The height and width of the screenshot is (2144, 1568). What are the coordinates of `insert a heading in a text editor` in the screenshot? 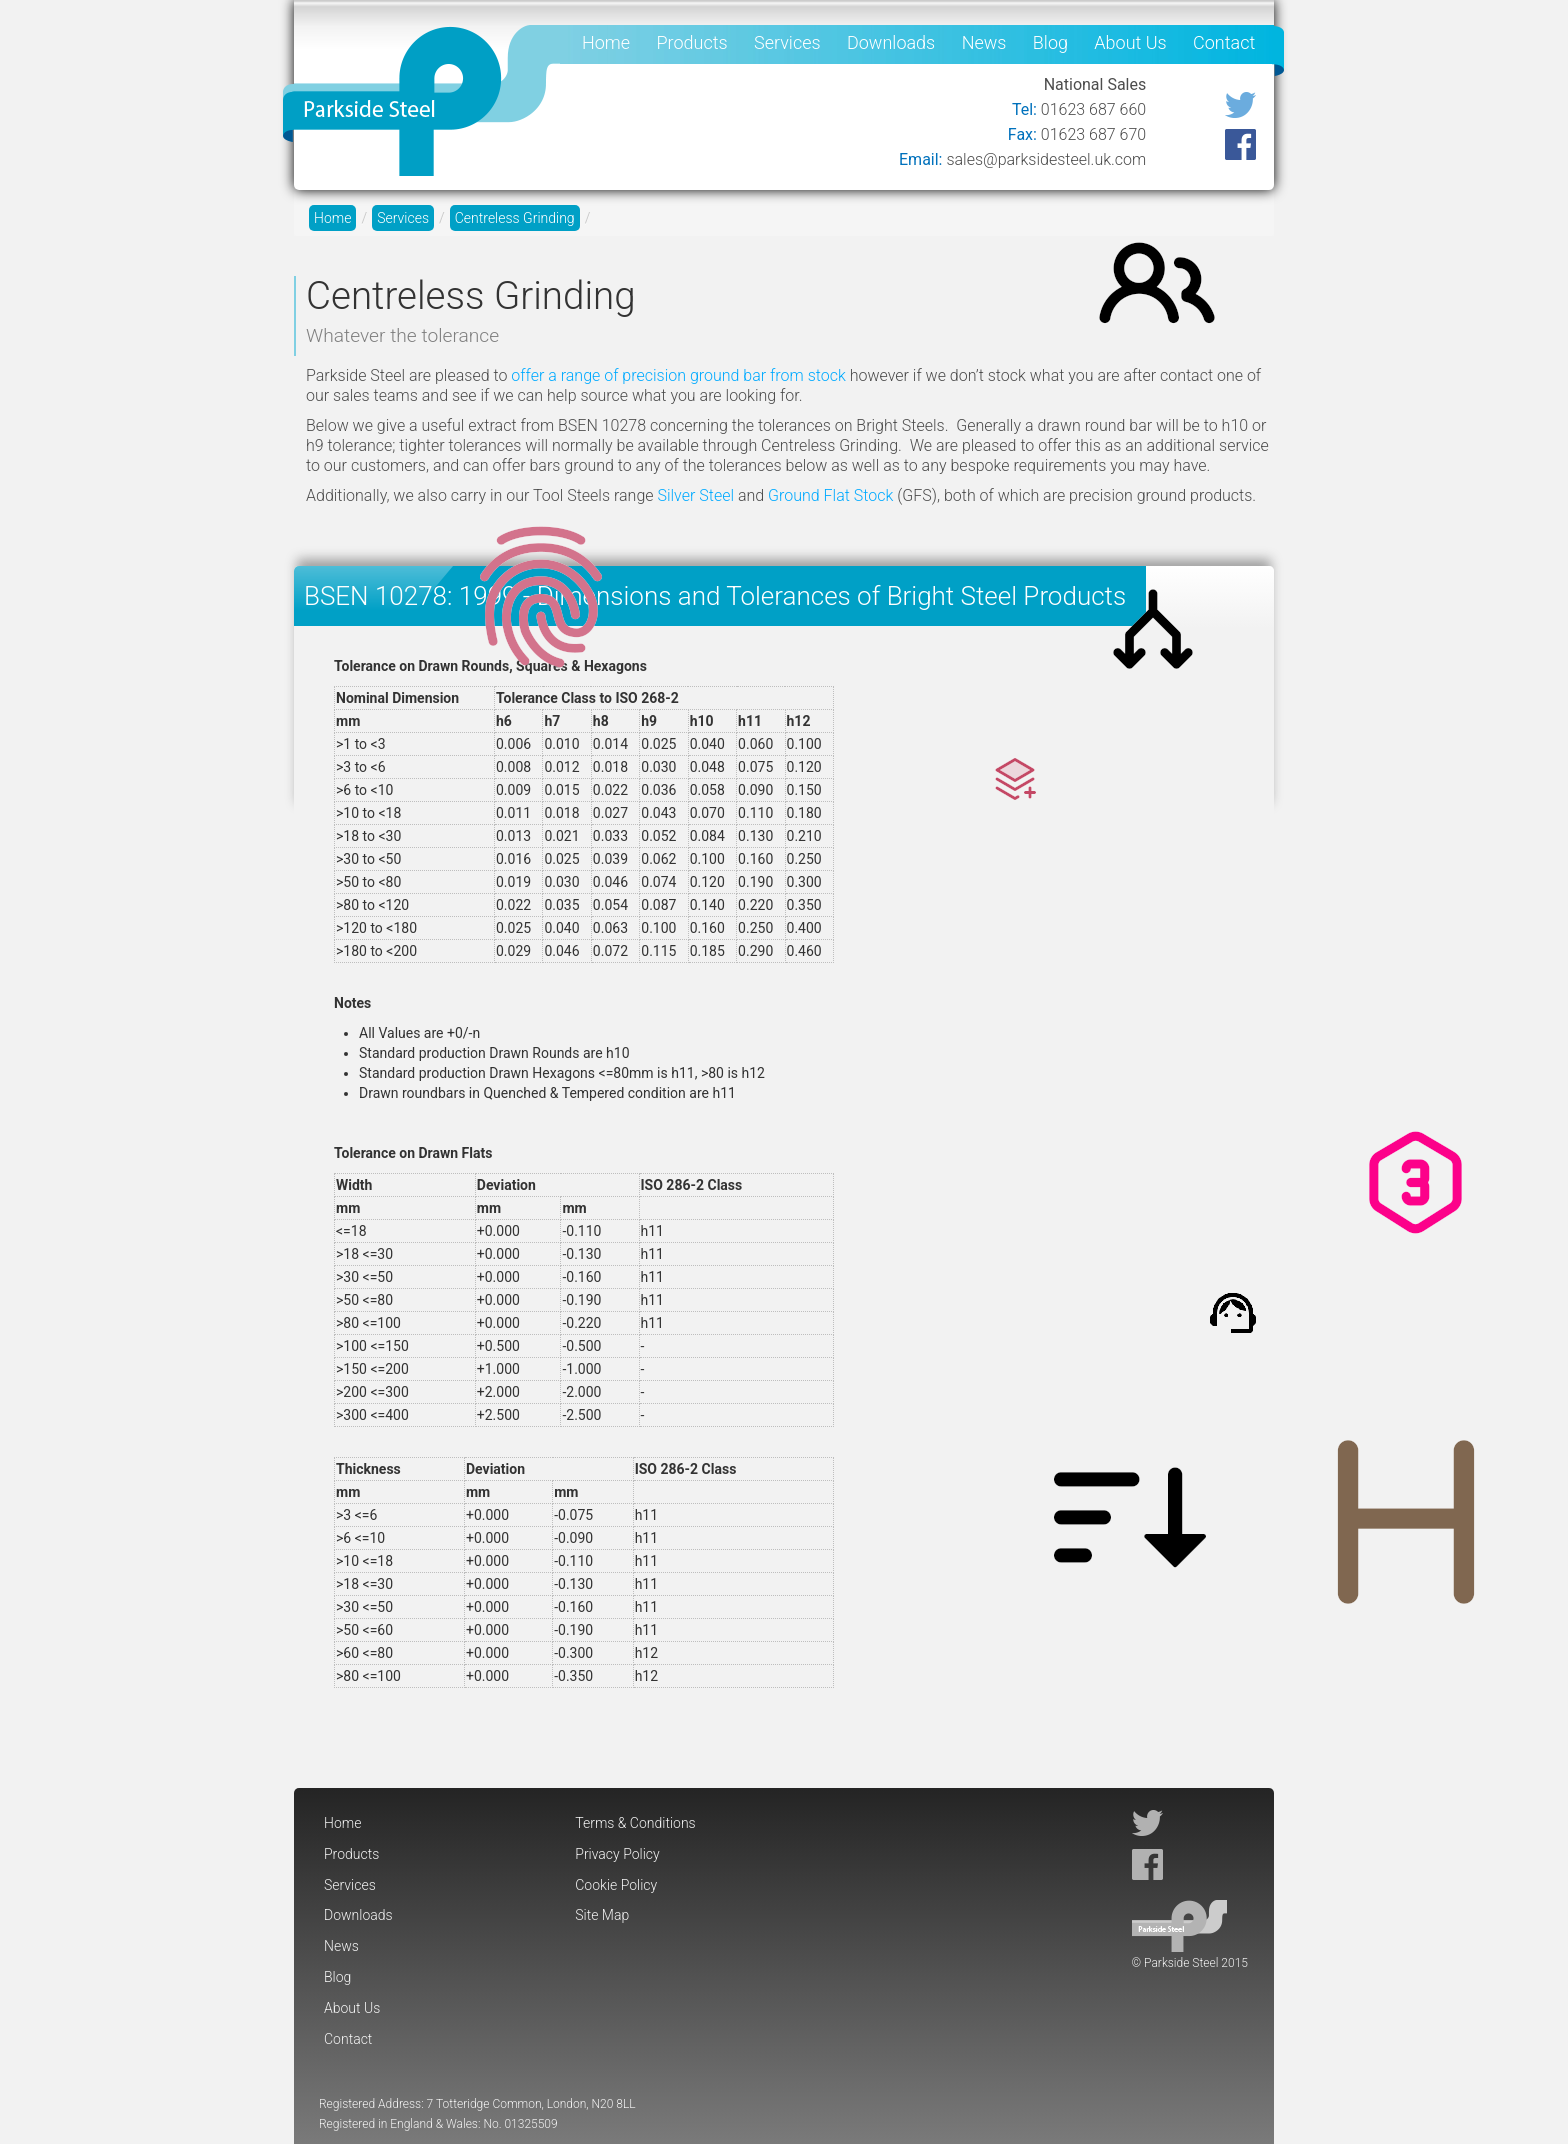 It's located at (1406, 1522).